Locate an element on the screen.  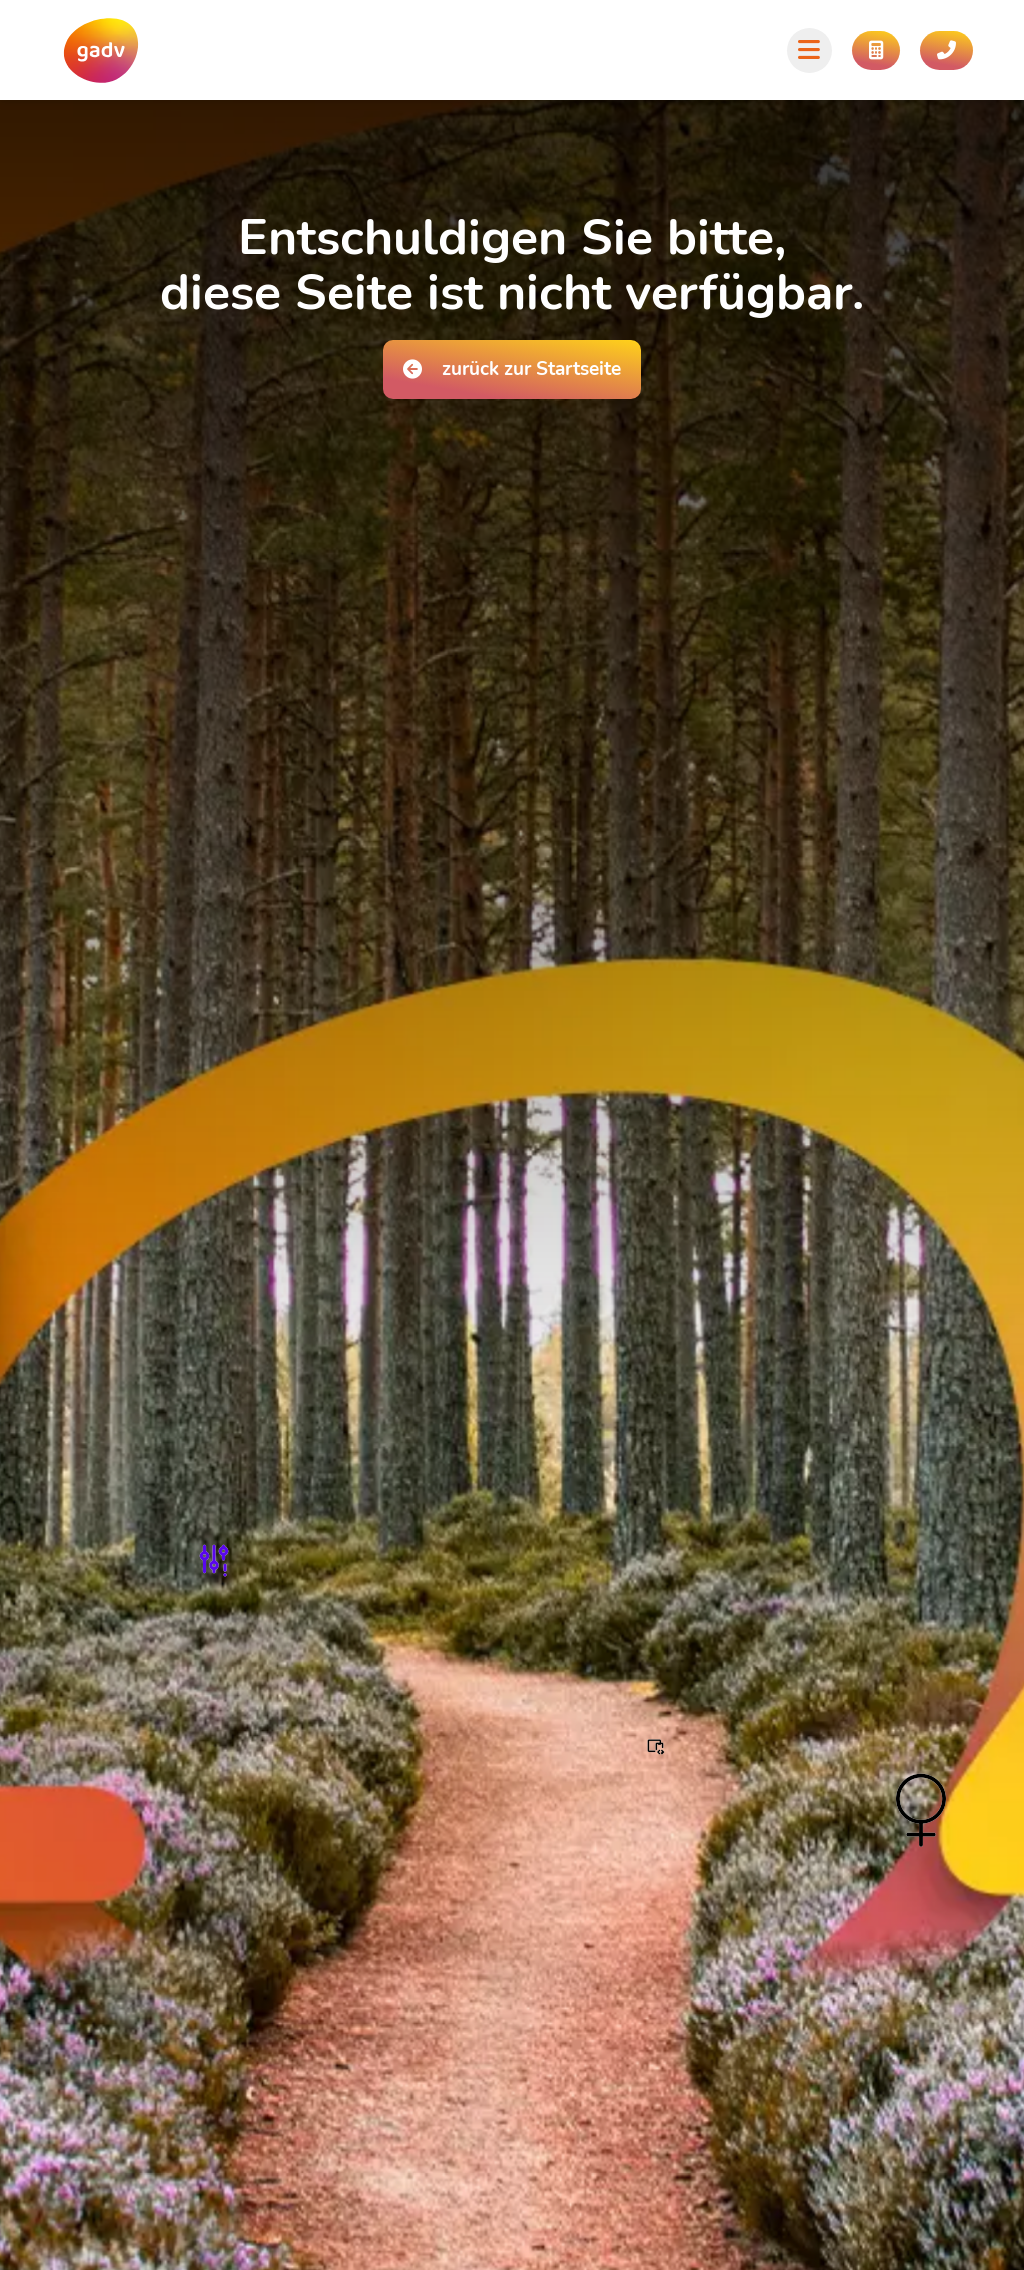
settings require attention or action is located at coordinates (214, 1559).